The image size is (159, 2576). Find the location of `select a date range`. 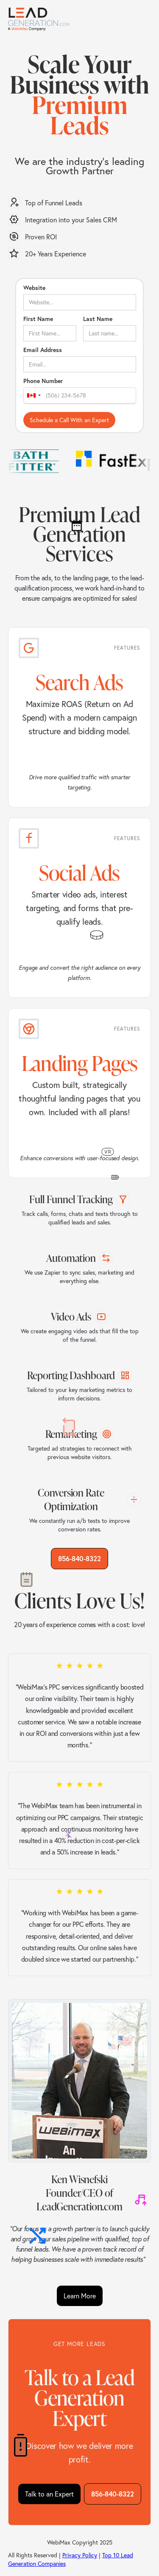

select a date range is located at coordinates (77, 525).